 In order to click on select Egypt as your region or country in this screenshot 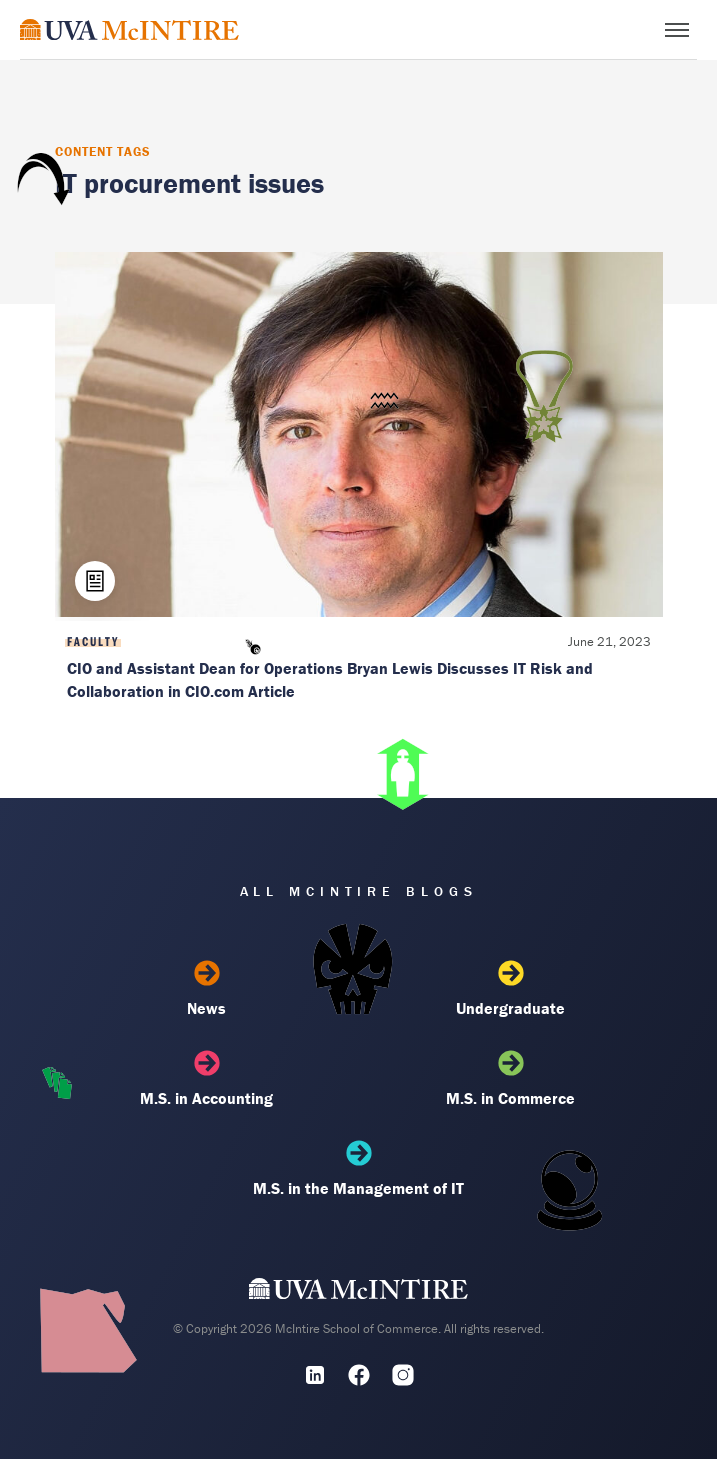, I will do `click(88, 1330)`.